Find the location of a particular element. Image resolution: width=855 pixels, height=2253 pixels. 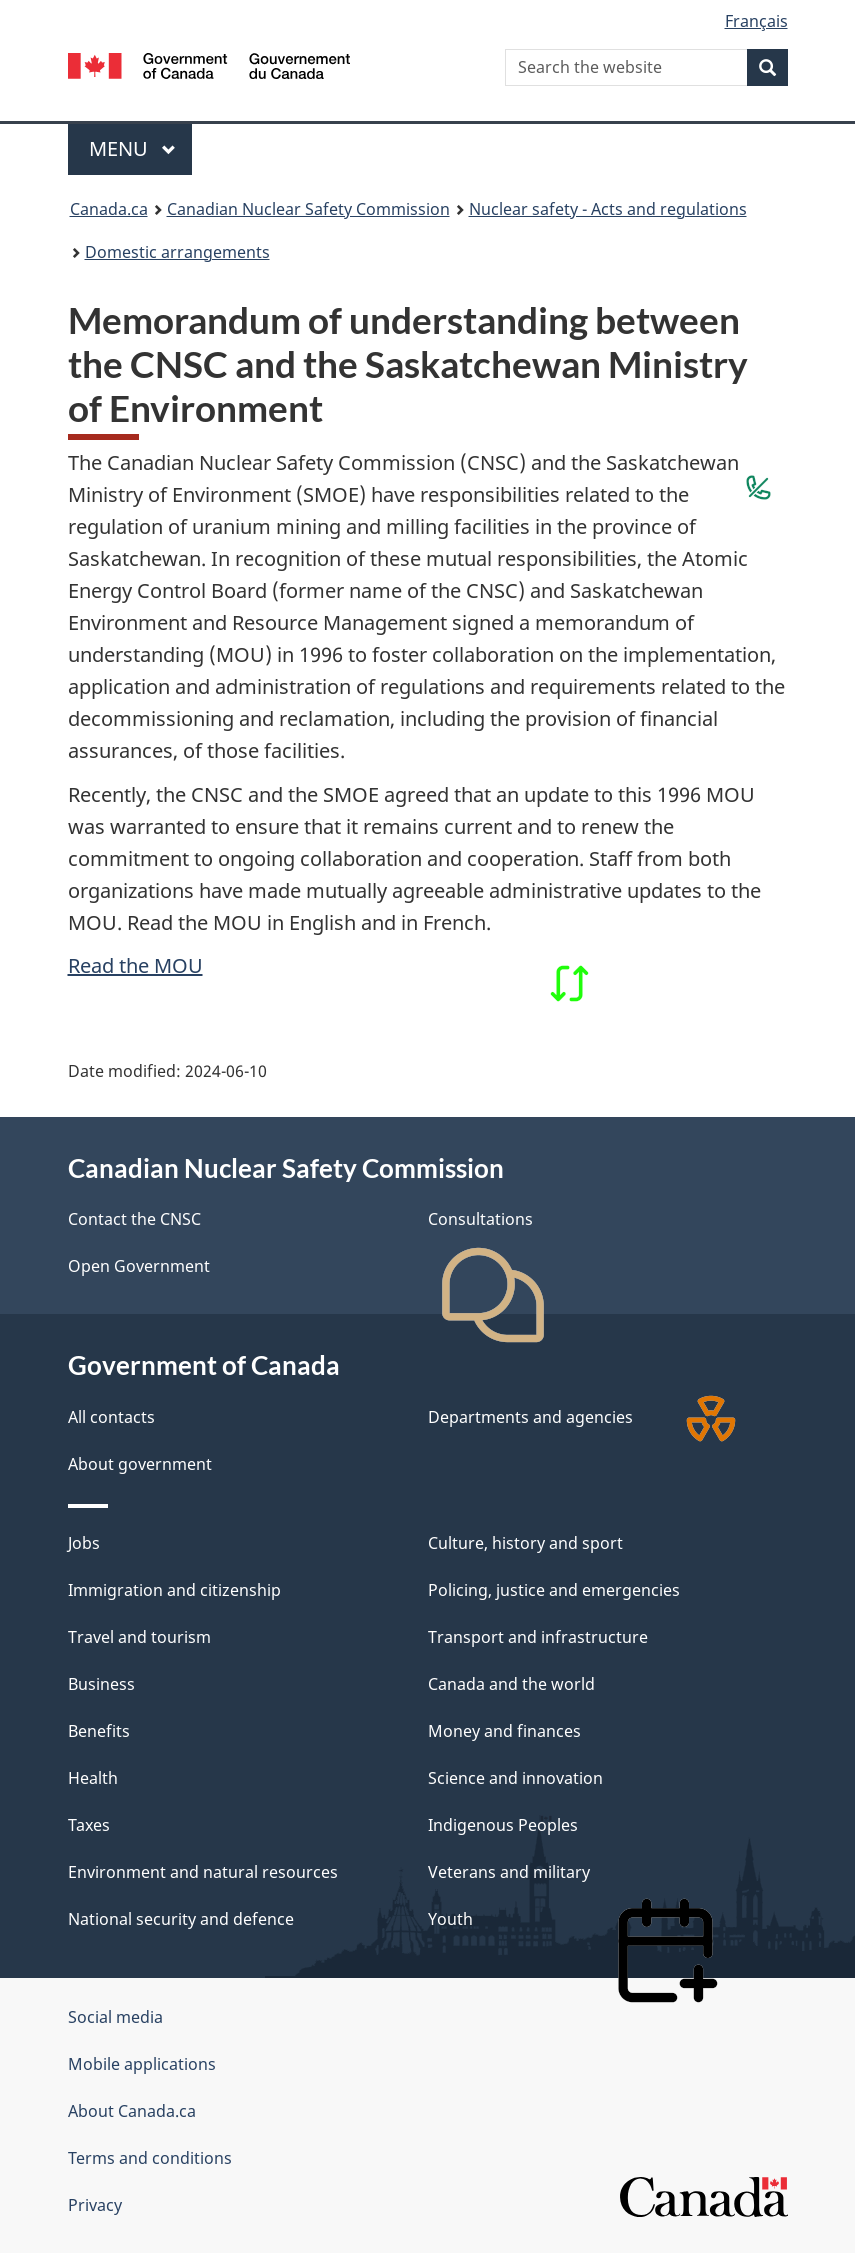

open chat or messaging is located at coordinates (493, 1295).